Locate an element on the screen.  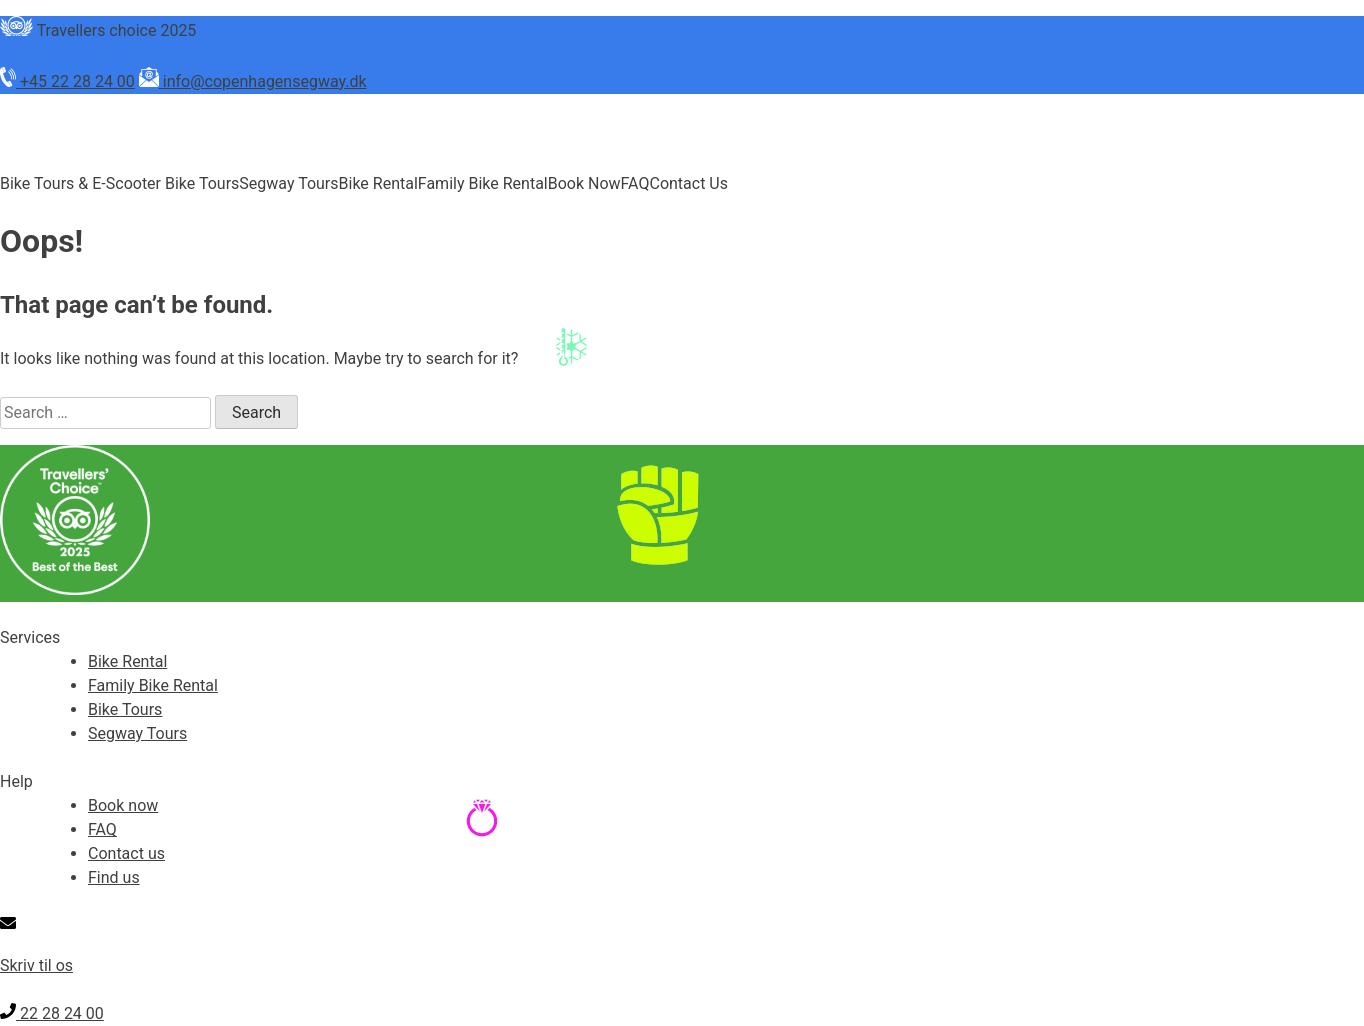
indicates strength or power attribute in a game is located at coordinates (657, 515).